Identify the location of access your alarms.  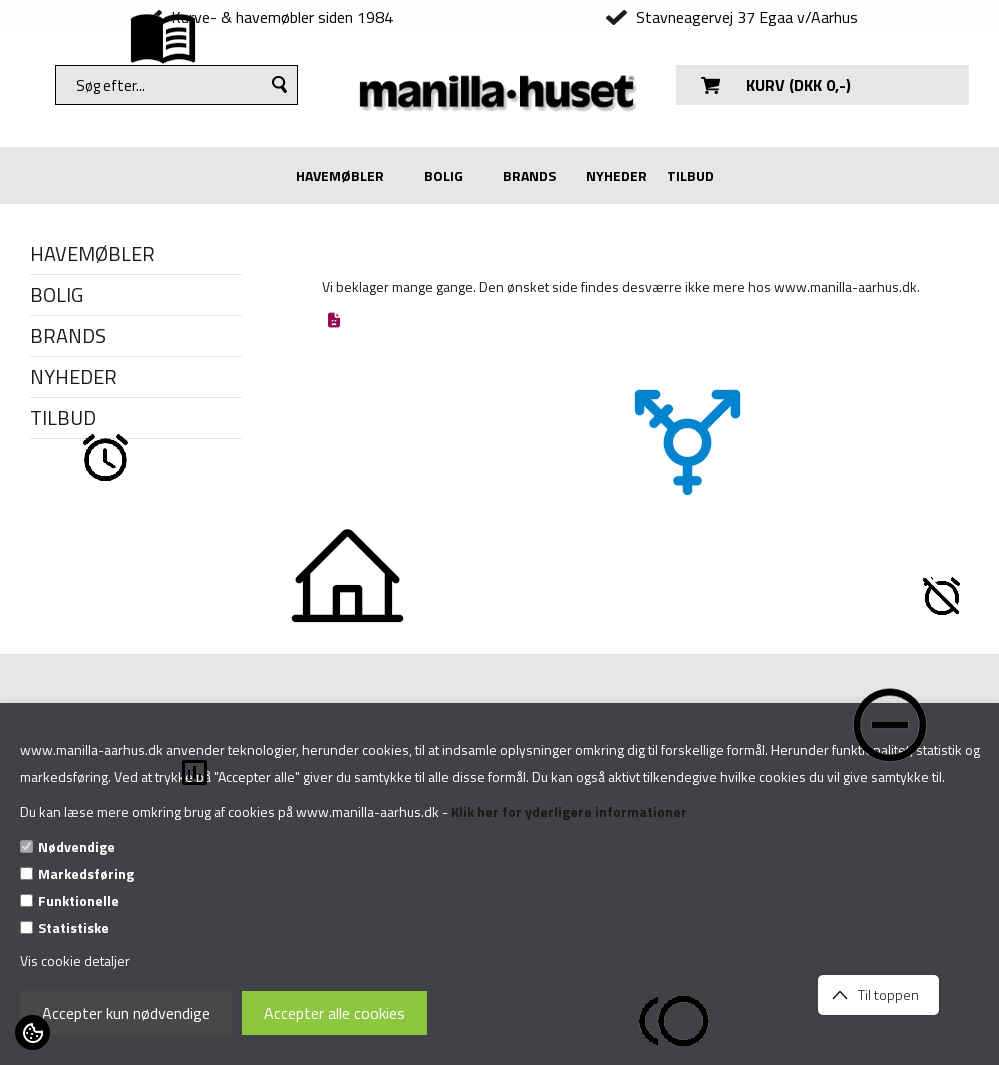
(105, 457).